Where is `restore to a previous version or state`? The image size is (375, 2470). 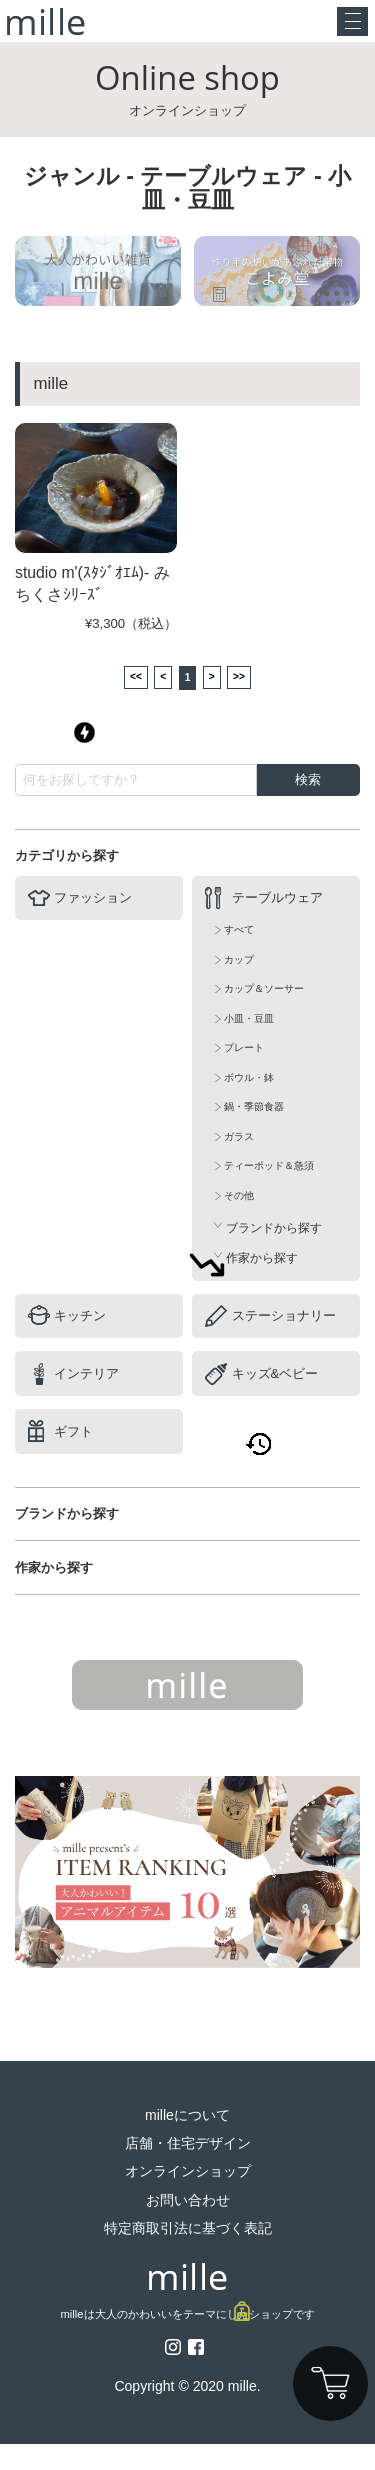 restore to a previous version or state is located at coordinates (259, 1444).